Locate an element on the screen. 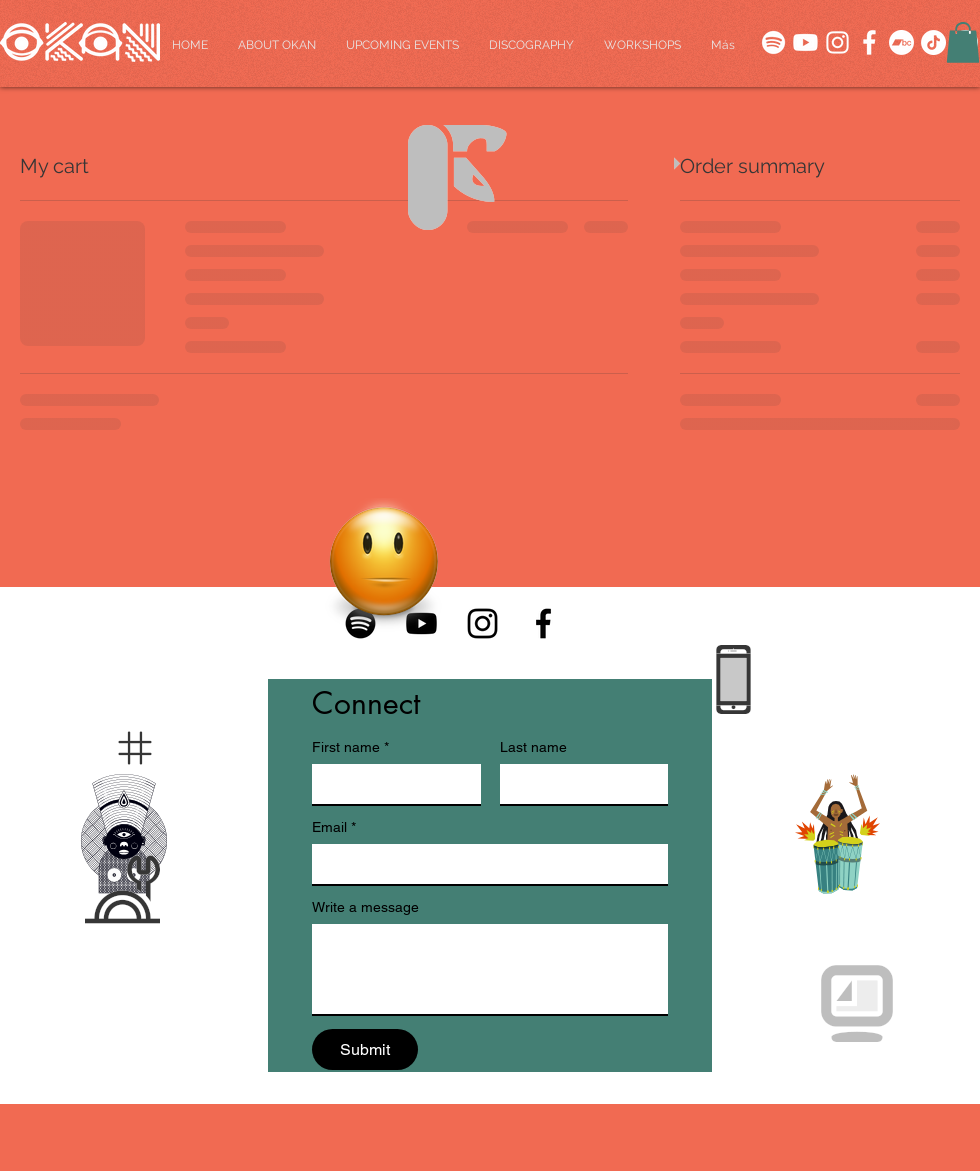  access engineering or developer tools is located at coordinates (122, 890).